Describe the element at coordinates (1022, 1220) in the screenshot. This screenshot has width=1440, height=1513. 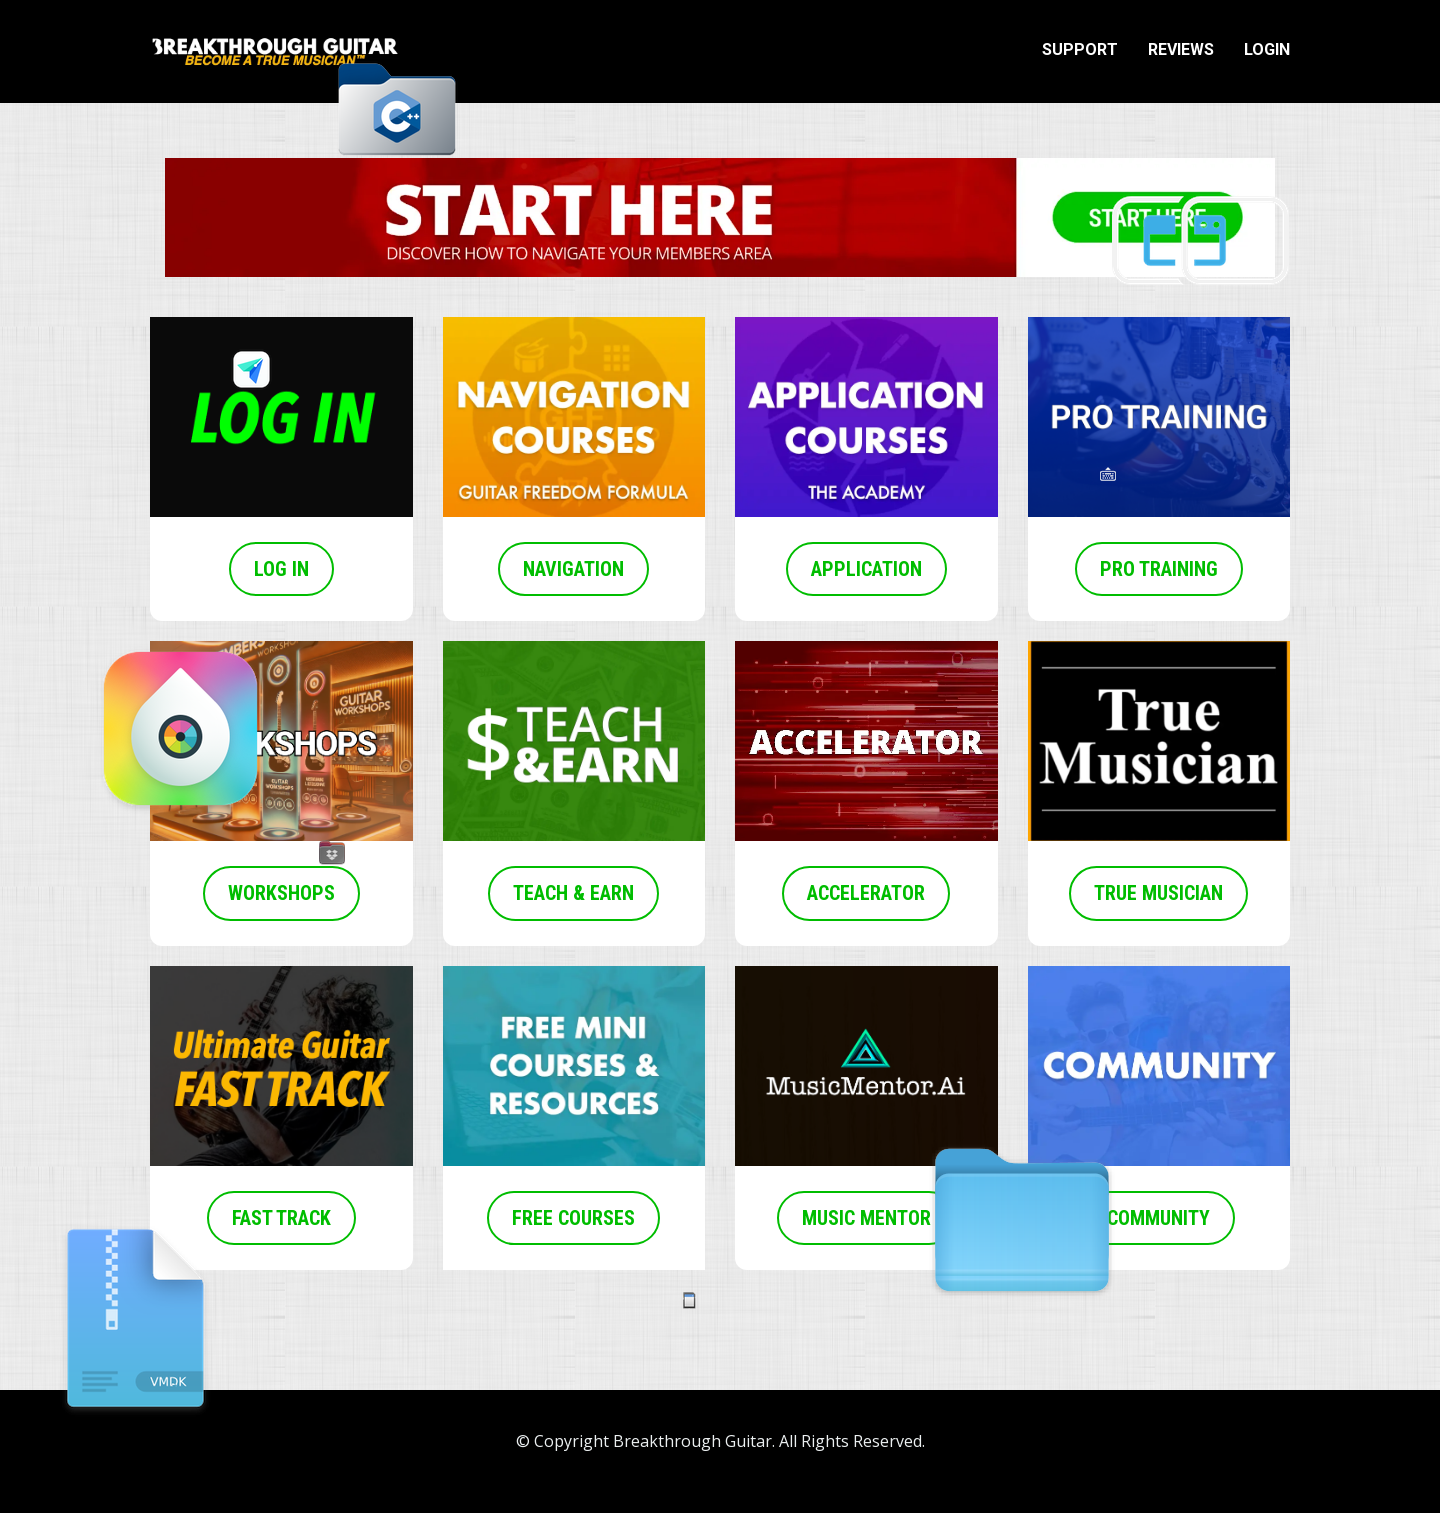
I see `folder template for creating custom folder icons` at that location.